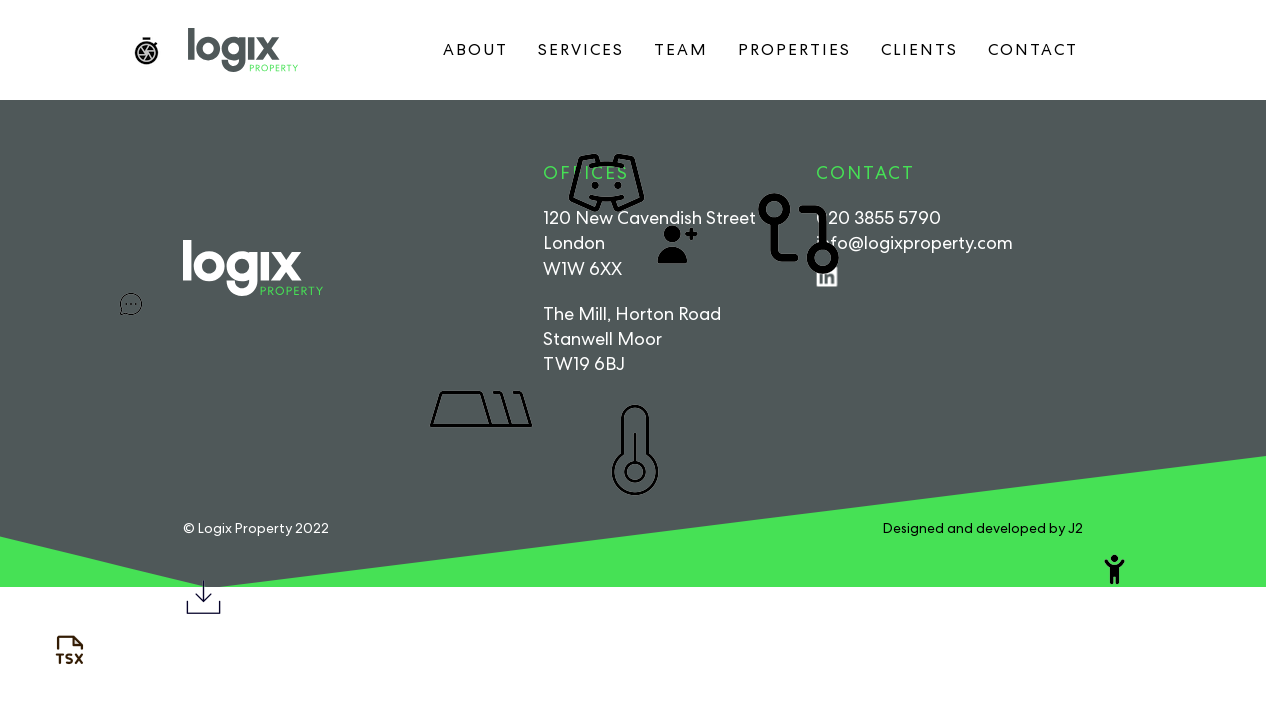 The height and width of the screenshot is (720, 1266). What do you see at coordinates (798, 233) in the screenshot?
I see `compare branches or commits in a repository` at bounding box center [798, 233].